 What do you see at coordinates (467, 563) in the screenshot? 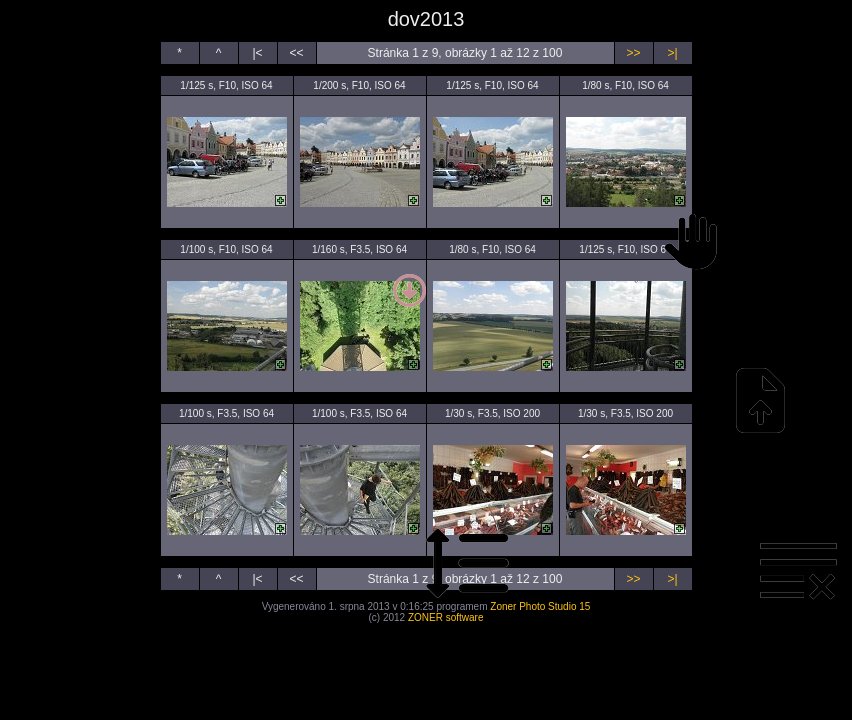
I see `adjust line spacing in text` at bounding box center [467, 563].